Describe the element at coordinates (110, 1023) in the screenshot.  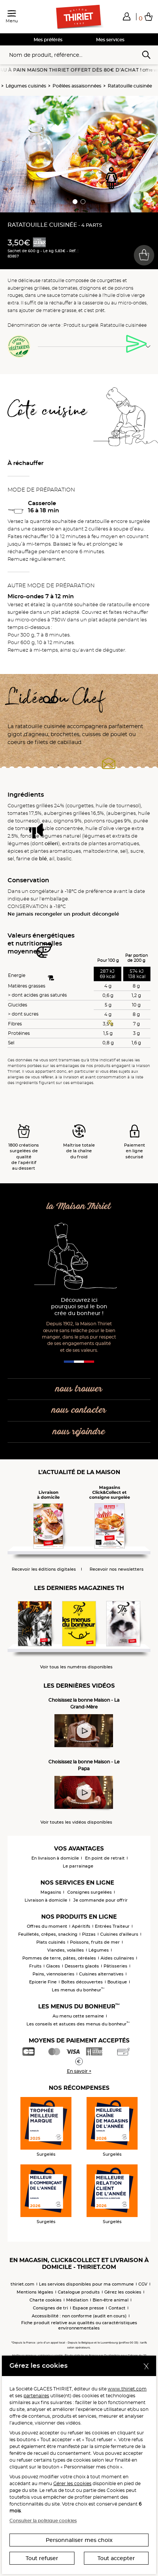
I see `change language settings` at that location.